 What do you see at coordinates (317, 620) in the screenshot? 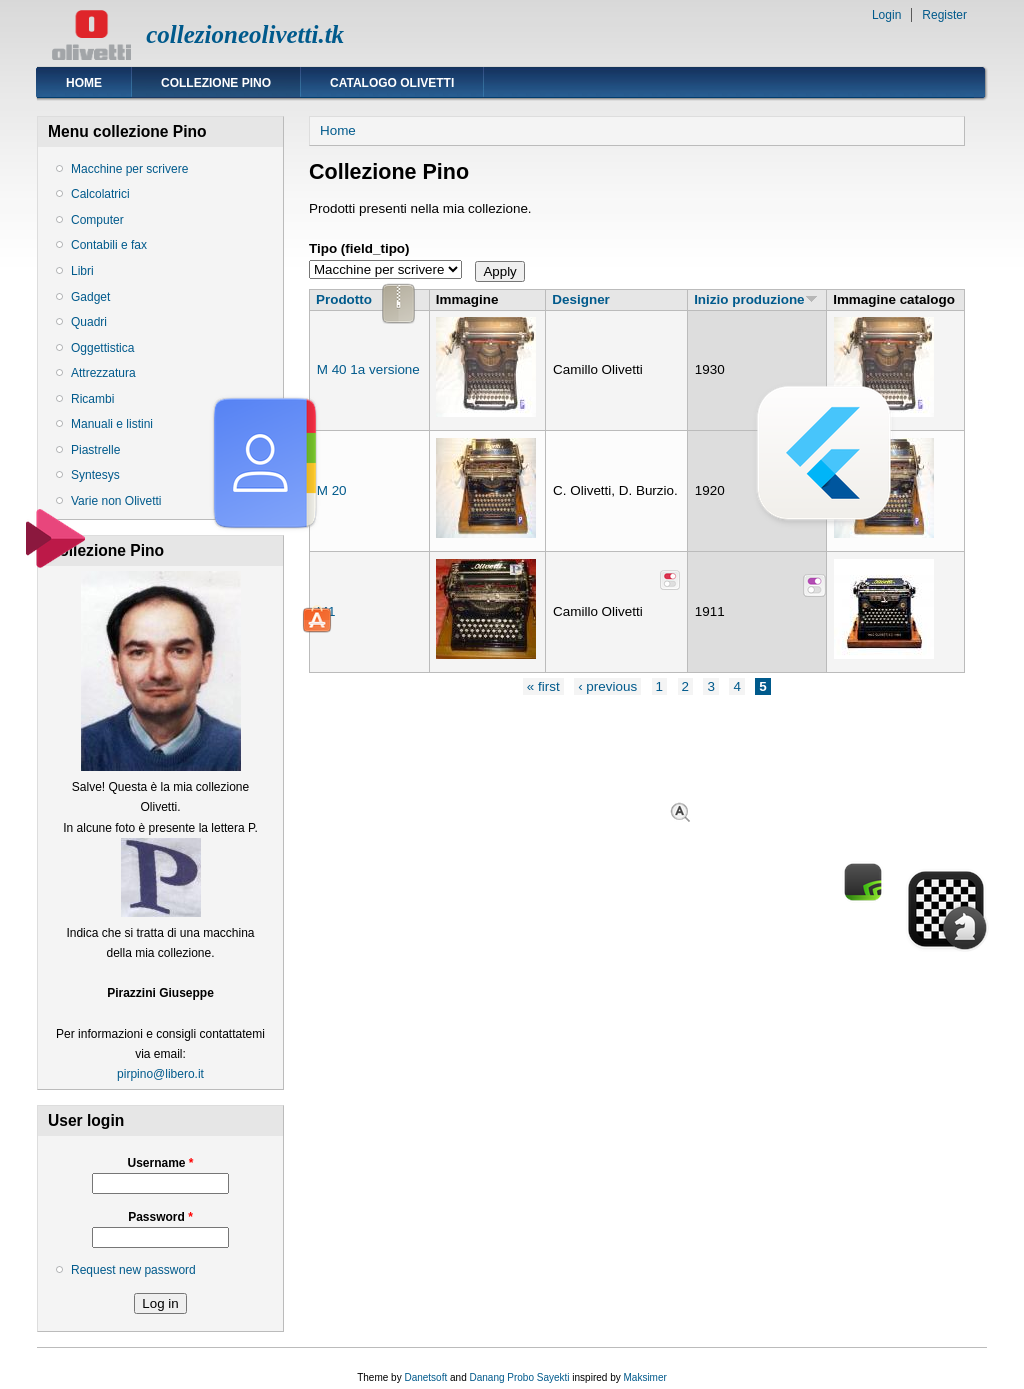
I see `open the software center to browse and install applications` at bounding box center [317, 620].